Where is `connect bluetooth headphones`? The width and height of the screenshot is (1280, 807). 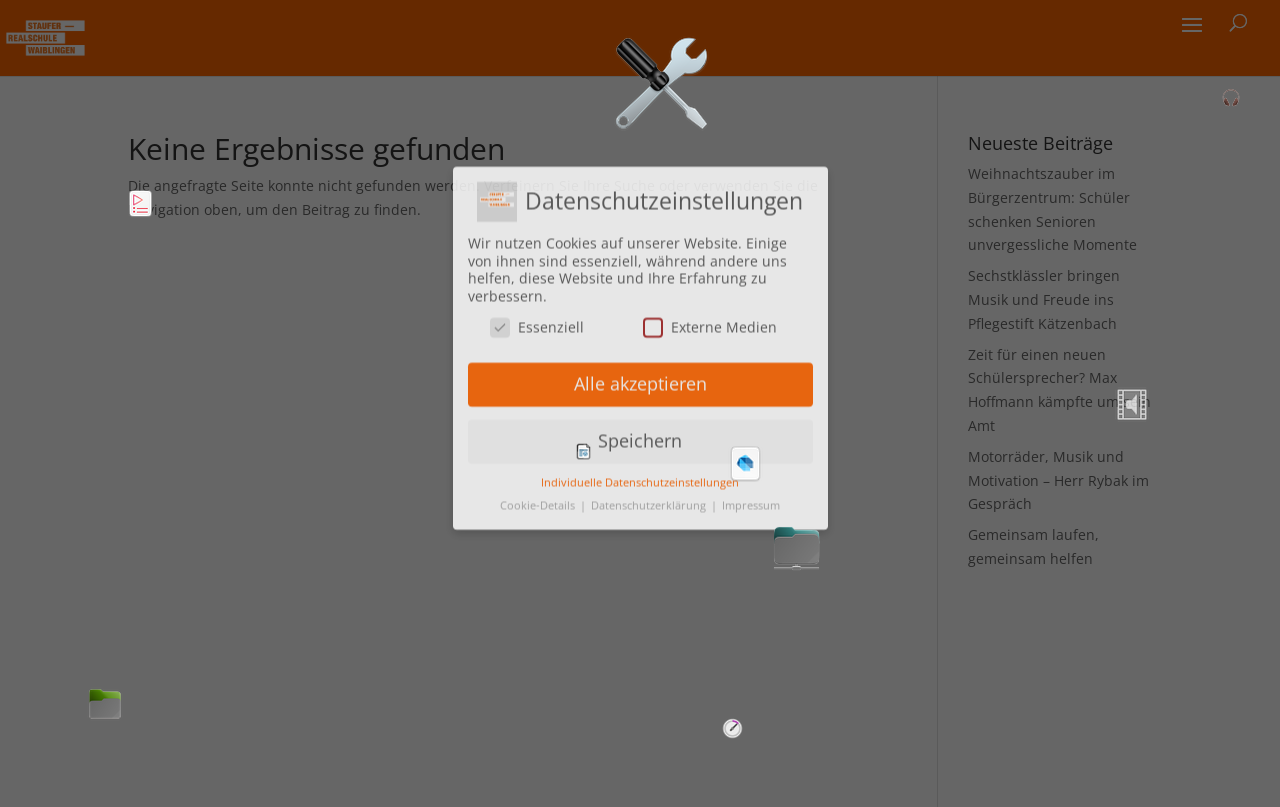
connect bluetooth headphones is located at coordinates (1231, 98).